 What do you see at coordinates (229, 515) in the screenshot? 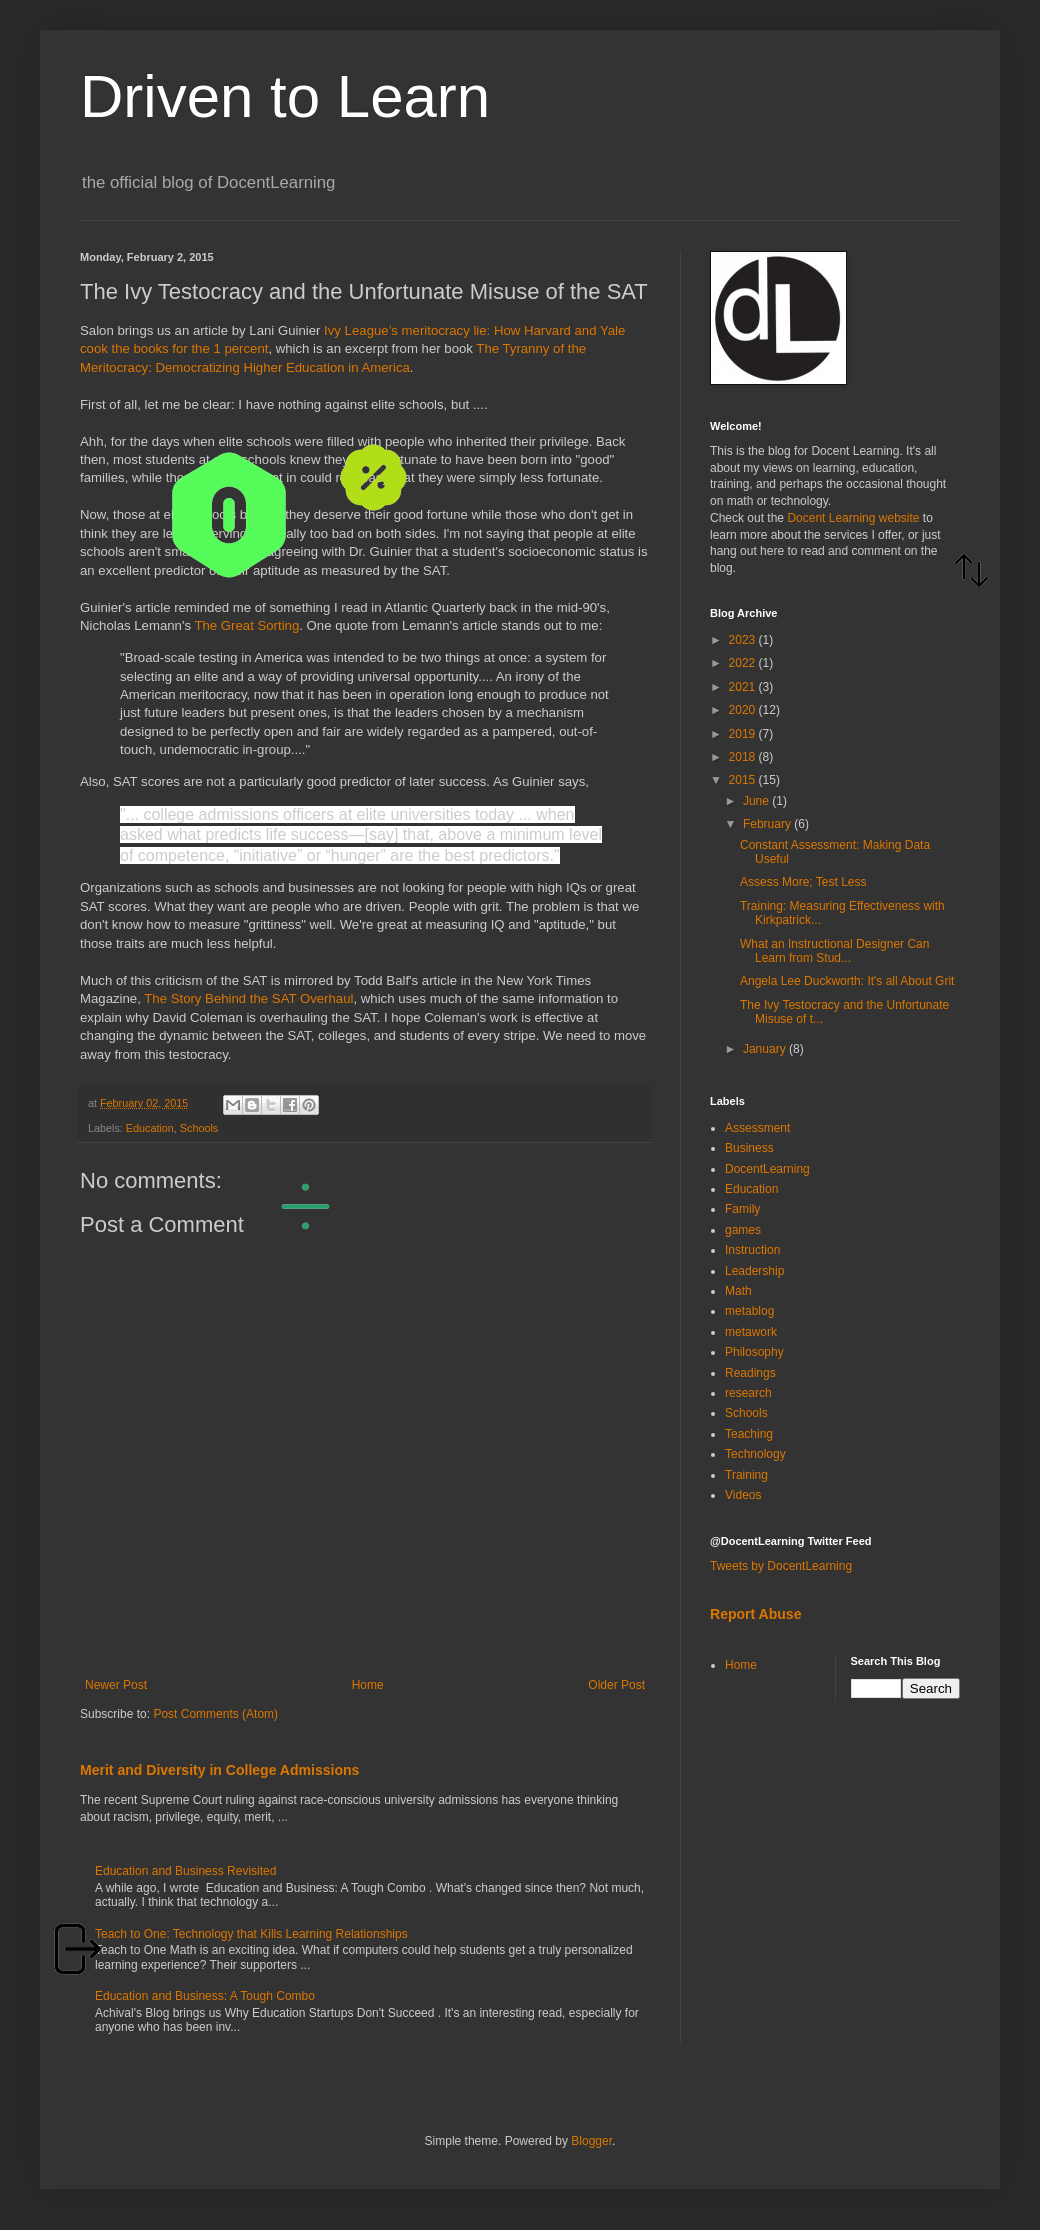
I see `indicates zero items or empty count` at bounding box center [229, 515].